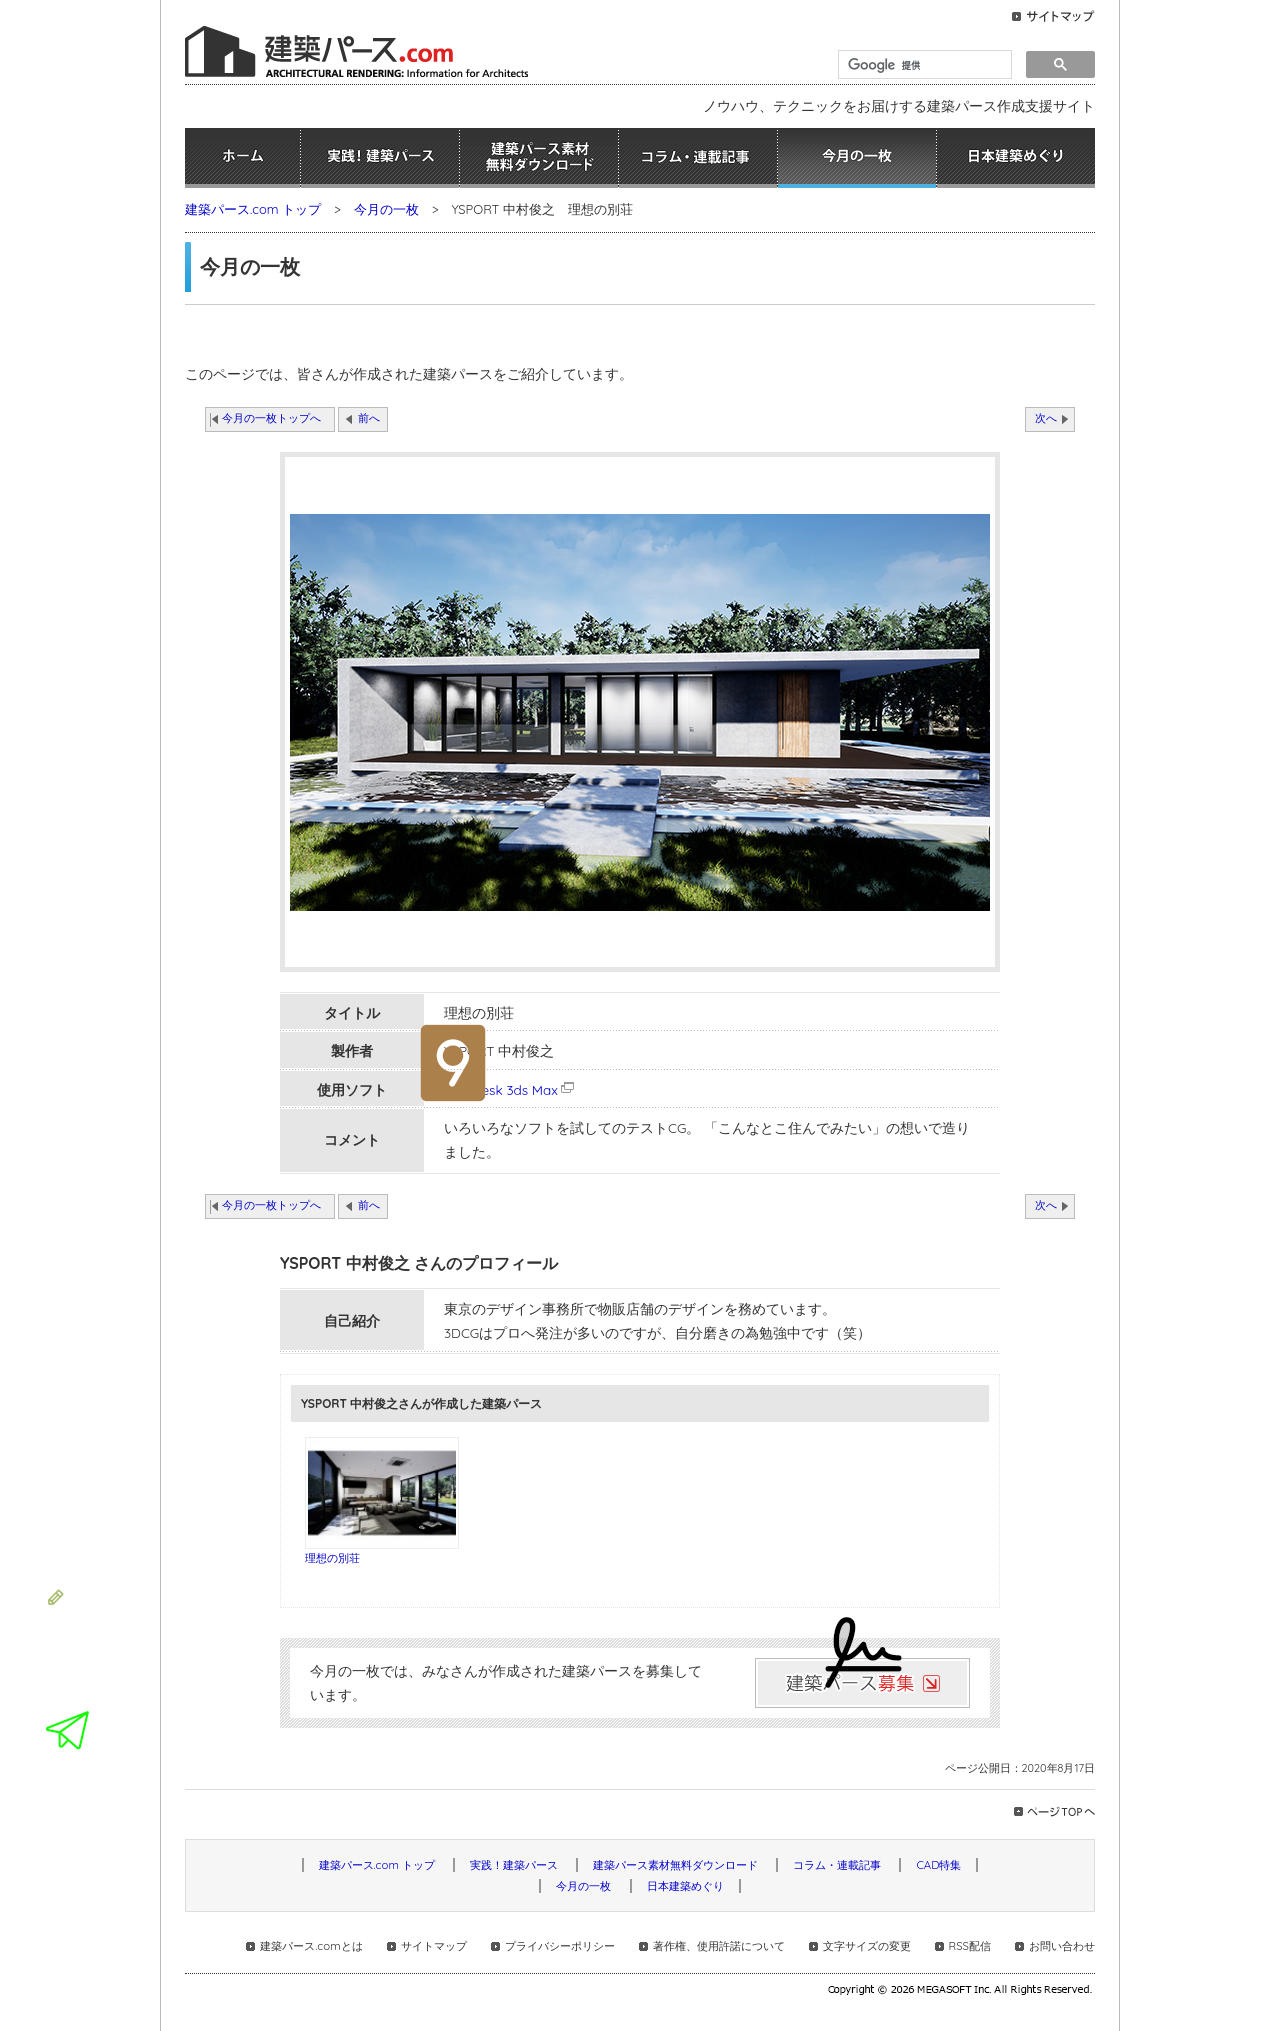  What do you see at coordinates (55, 1597) in the screenshot?
I see `edit content or settings` at bounding box center [55, 1597].